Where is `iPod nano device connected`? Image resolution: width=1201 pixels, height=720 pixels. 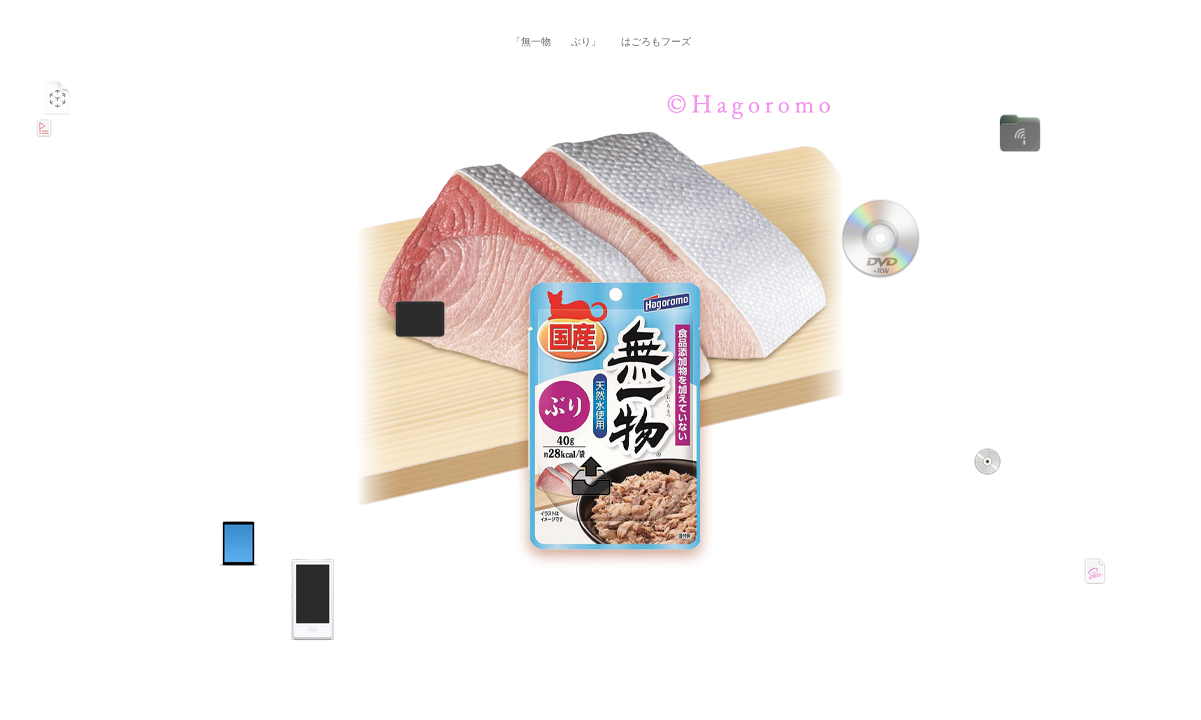
iPod nano device connected is located at coordinates (312, 599).